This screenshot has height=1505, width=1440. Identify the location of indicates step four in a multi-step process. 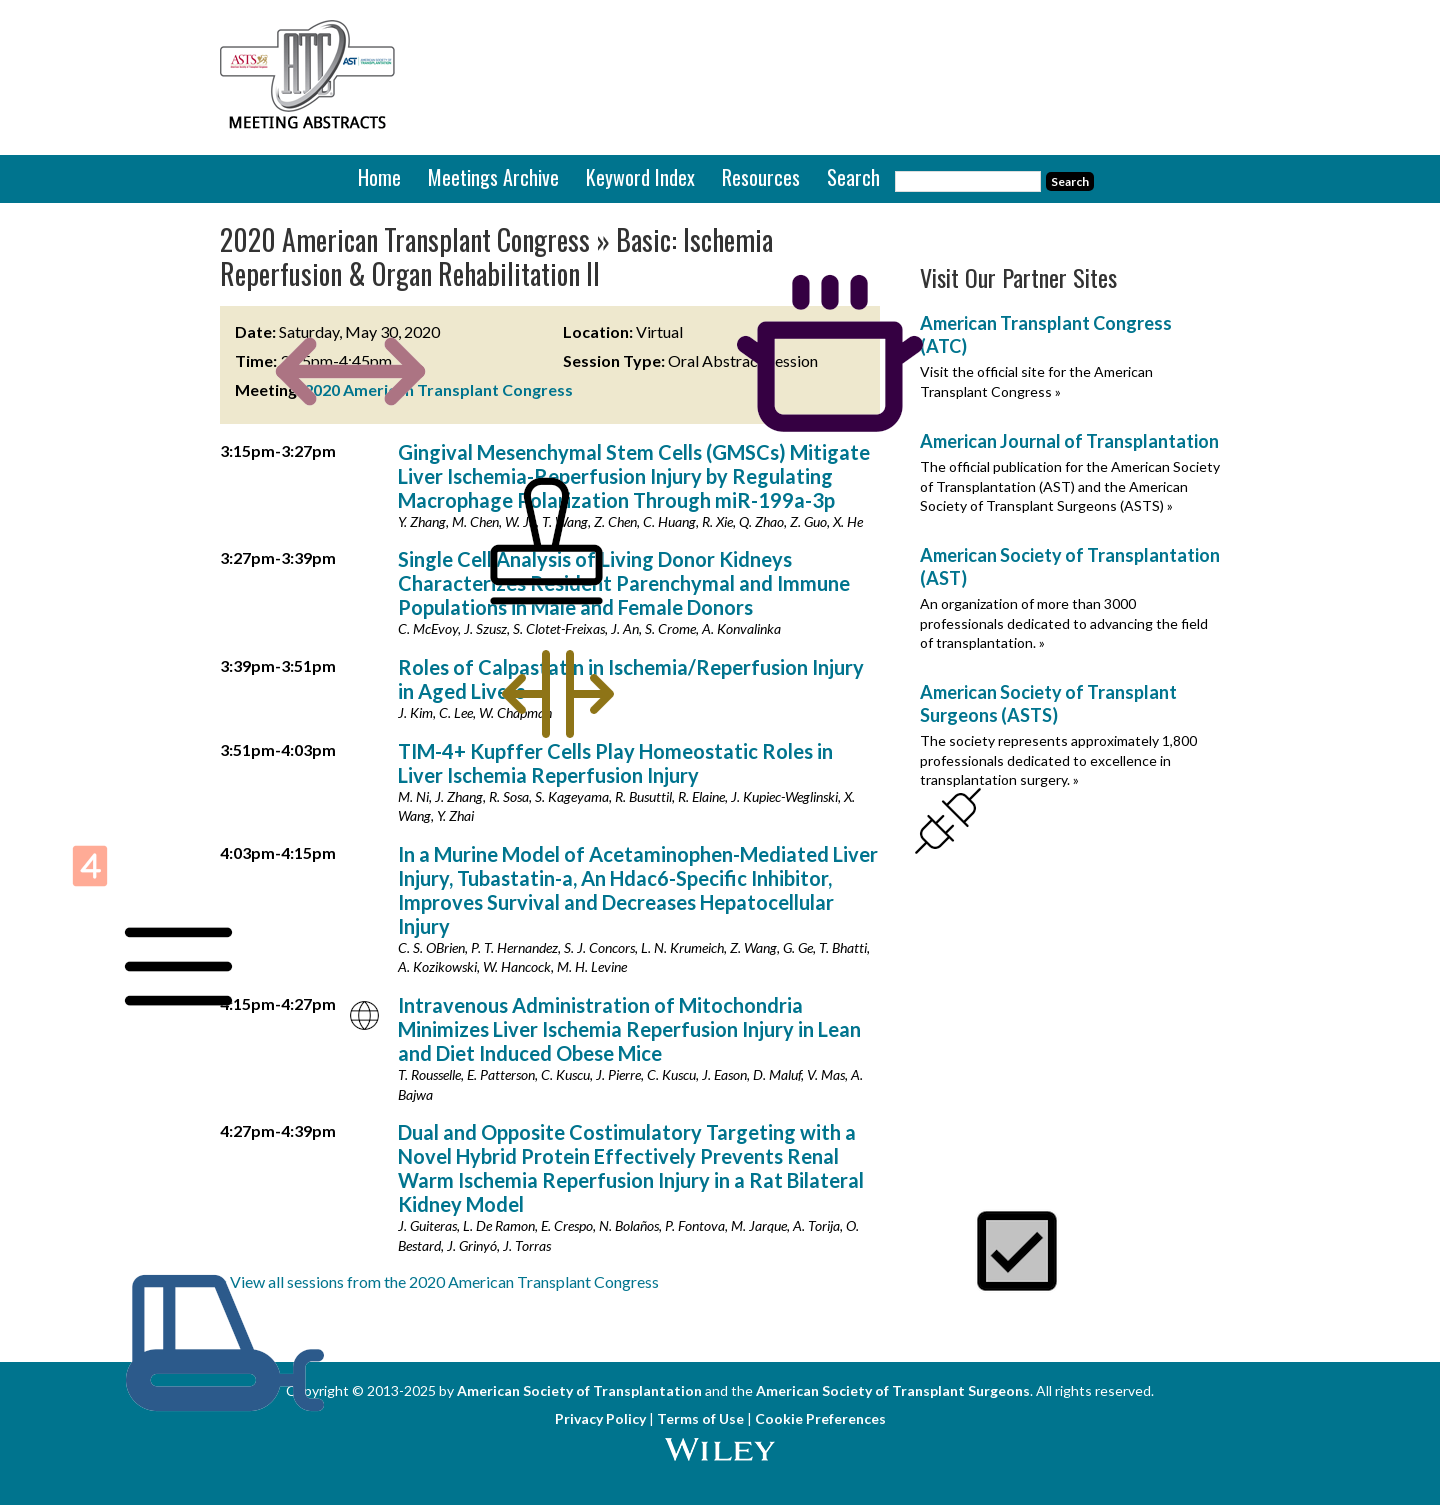
(90, 866).